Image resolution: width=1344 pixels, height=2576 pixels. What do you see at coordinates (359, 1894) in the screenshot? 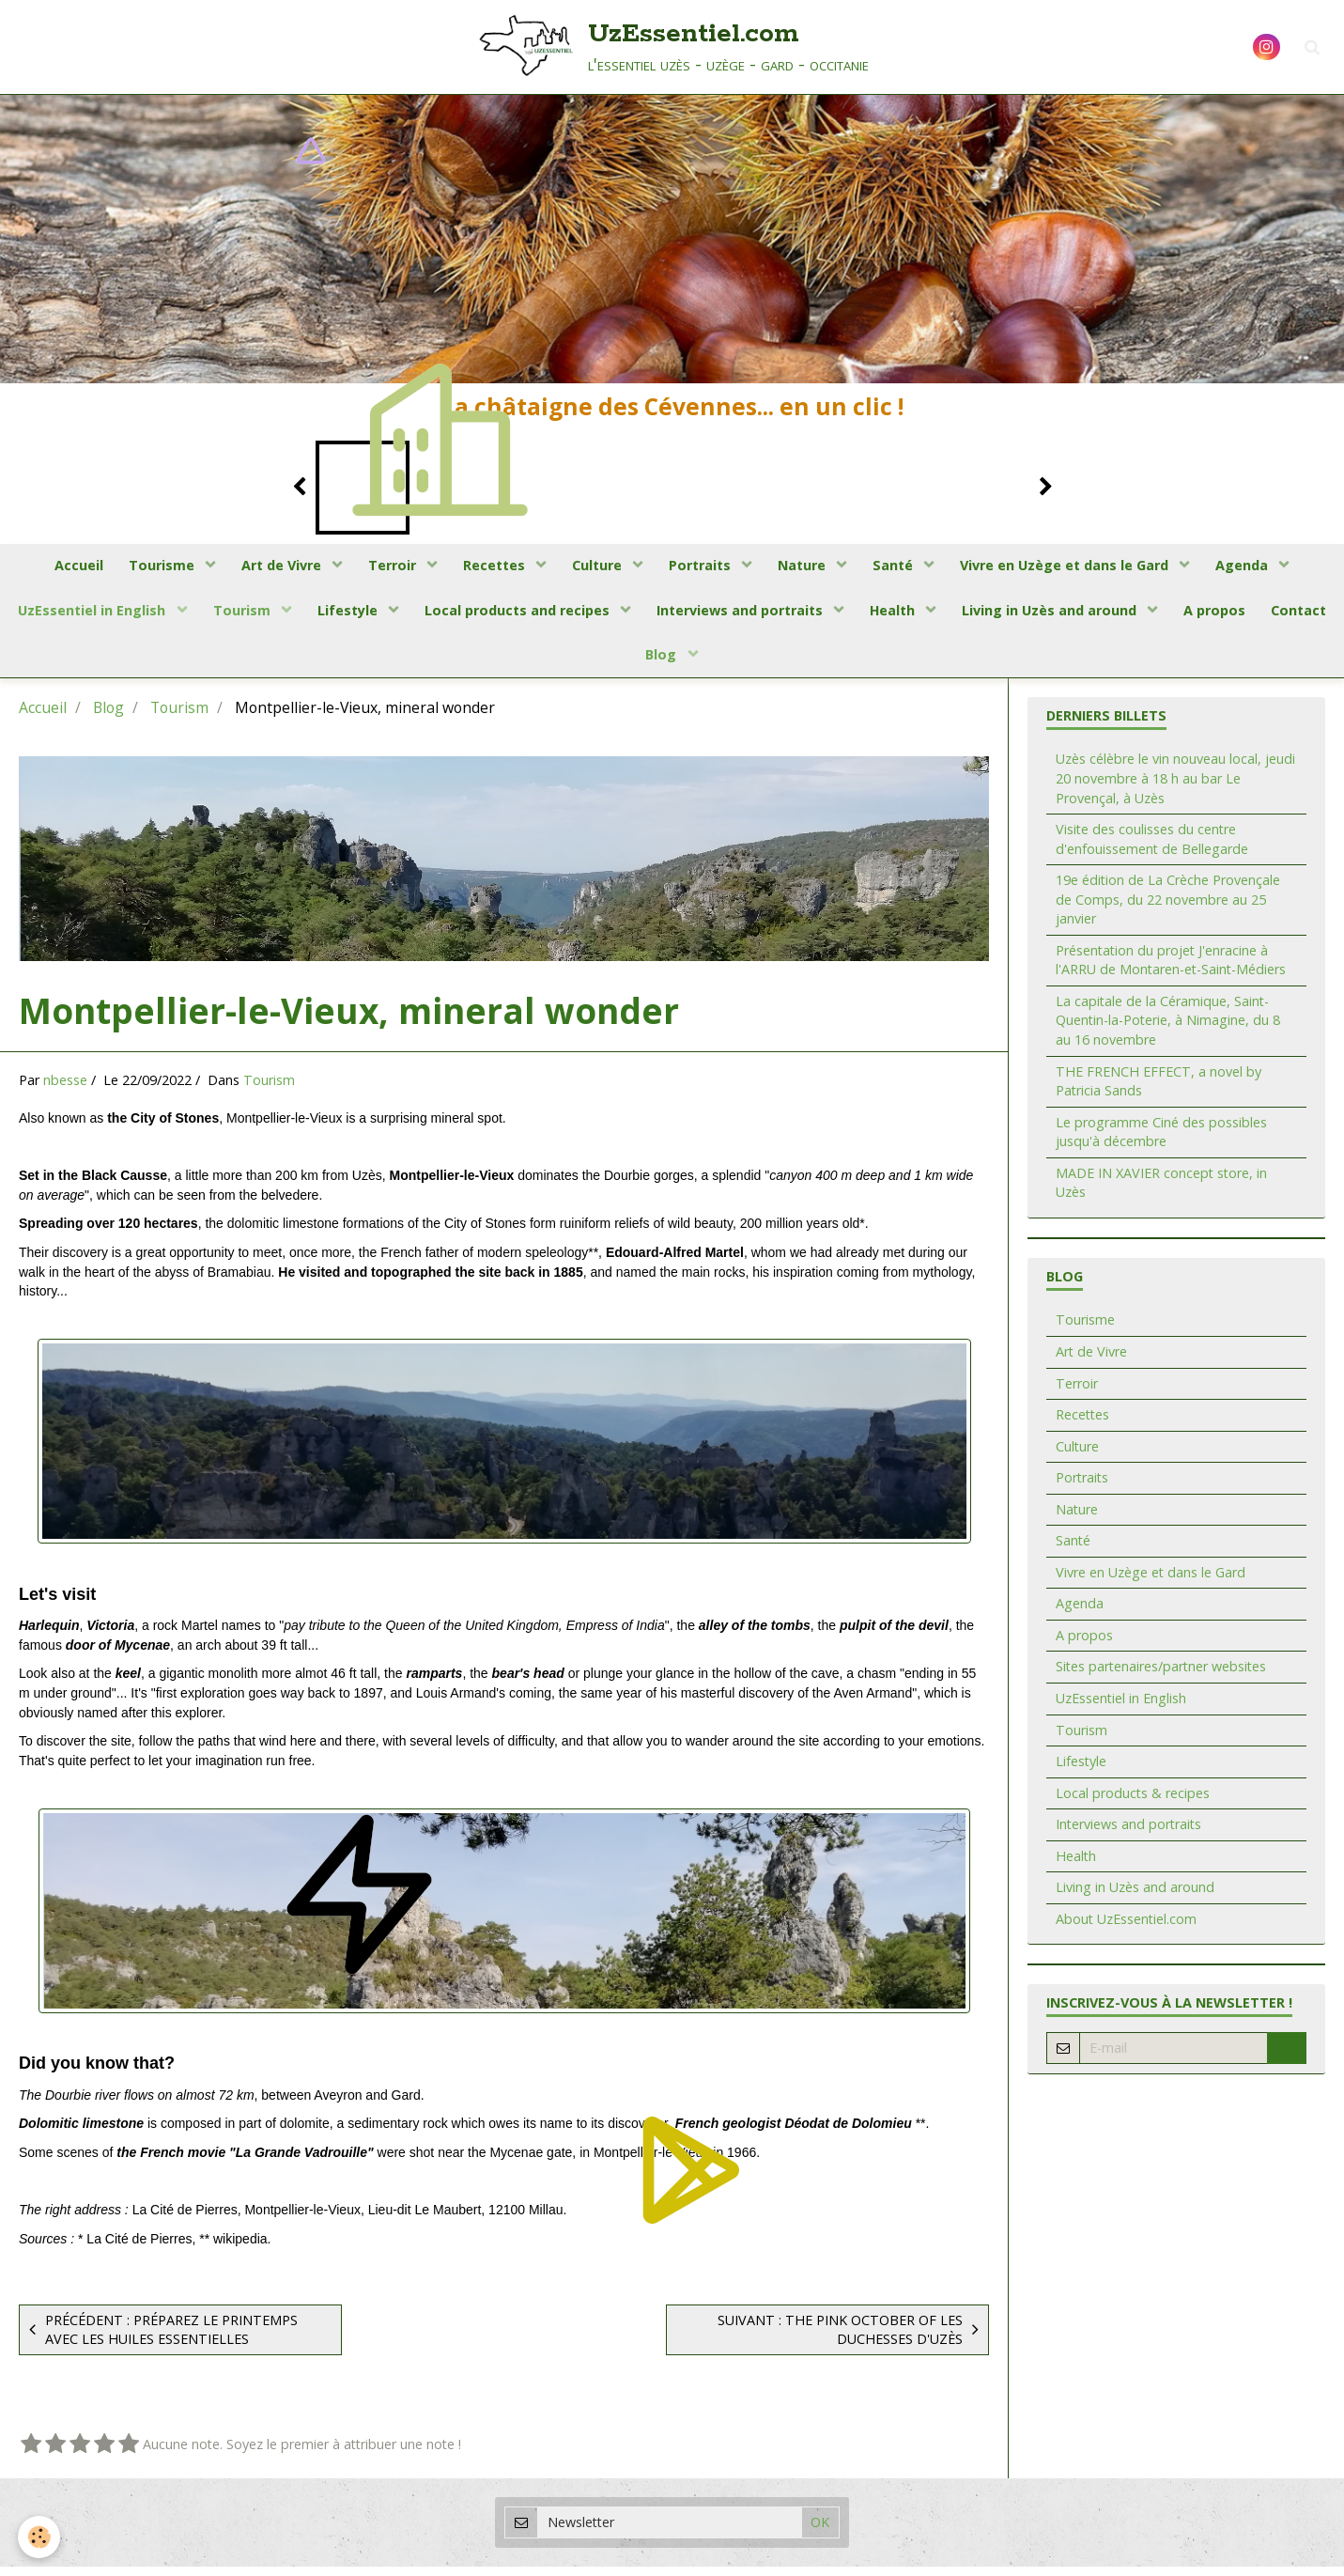
I see `indicates quick actions or instant features` at bounding box center [359, 1894].